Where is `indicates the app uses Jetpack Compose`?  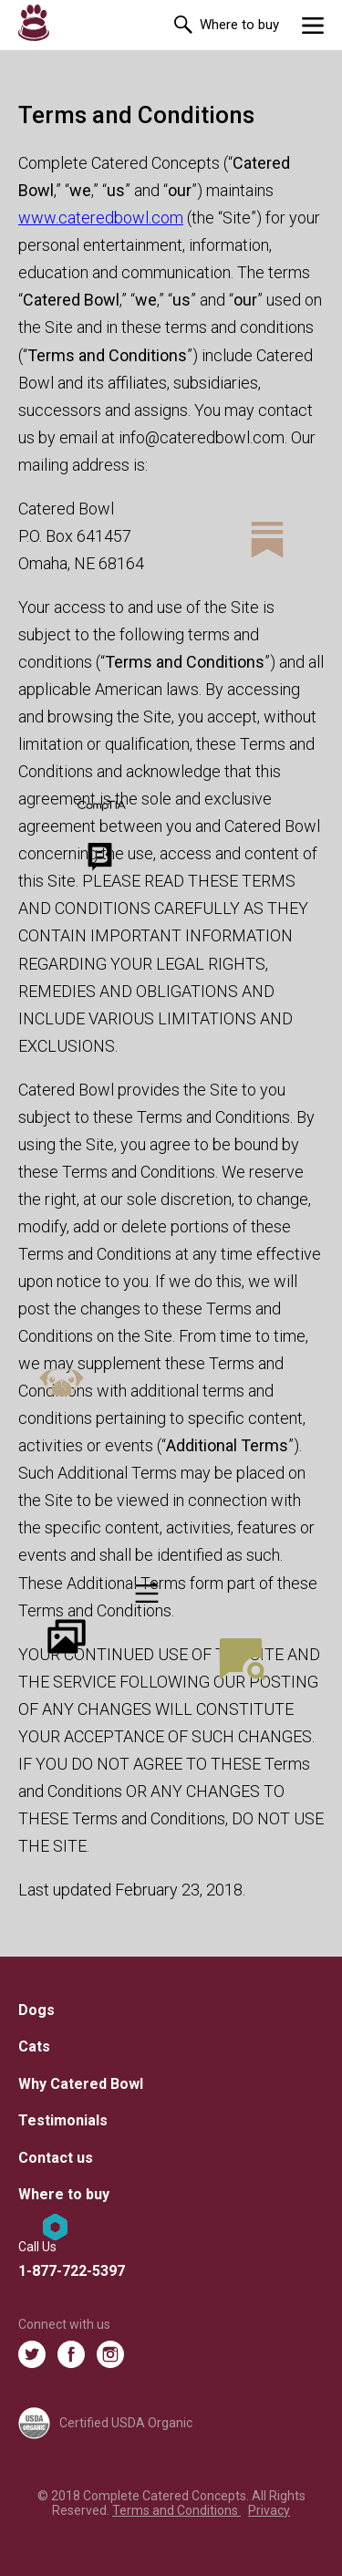 indicates the app uses Jetpack Compose is located at coordinates (55, 2227).